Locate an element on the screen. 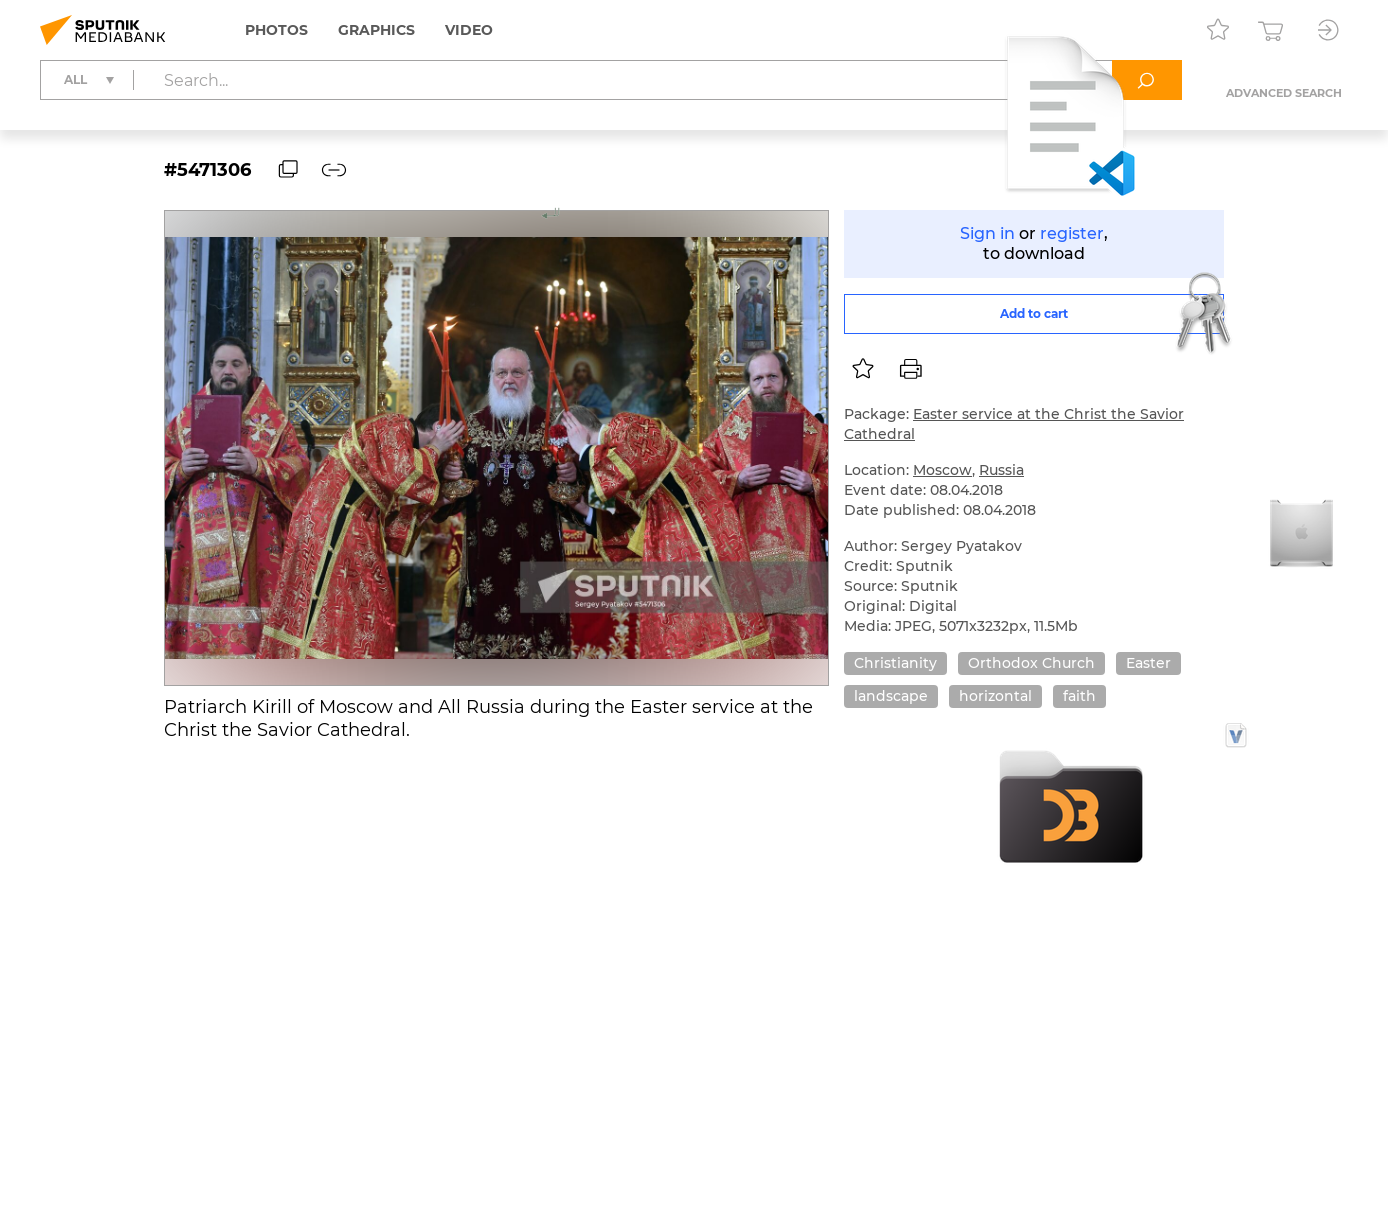 This screenshot has width=1388, height=1215. indicates mac pro desktop computer in system settings is located at coordinates (1301, 533).